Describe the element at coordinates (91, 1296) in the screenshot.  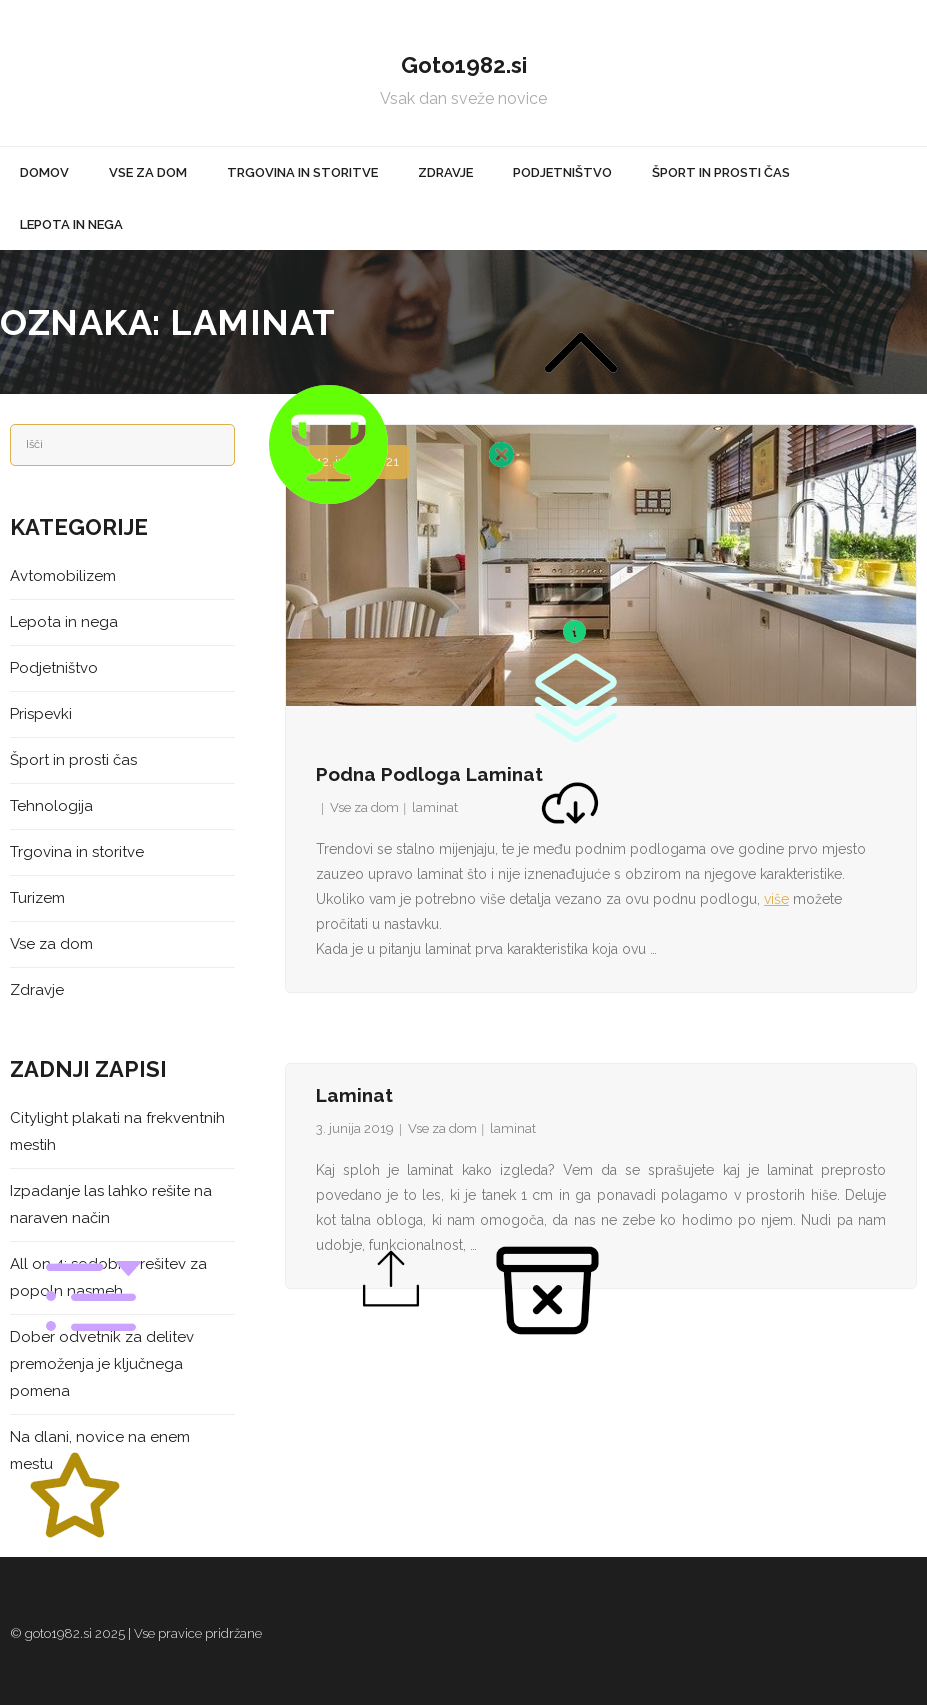
I see `select multiple items from a list` at that location.